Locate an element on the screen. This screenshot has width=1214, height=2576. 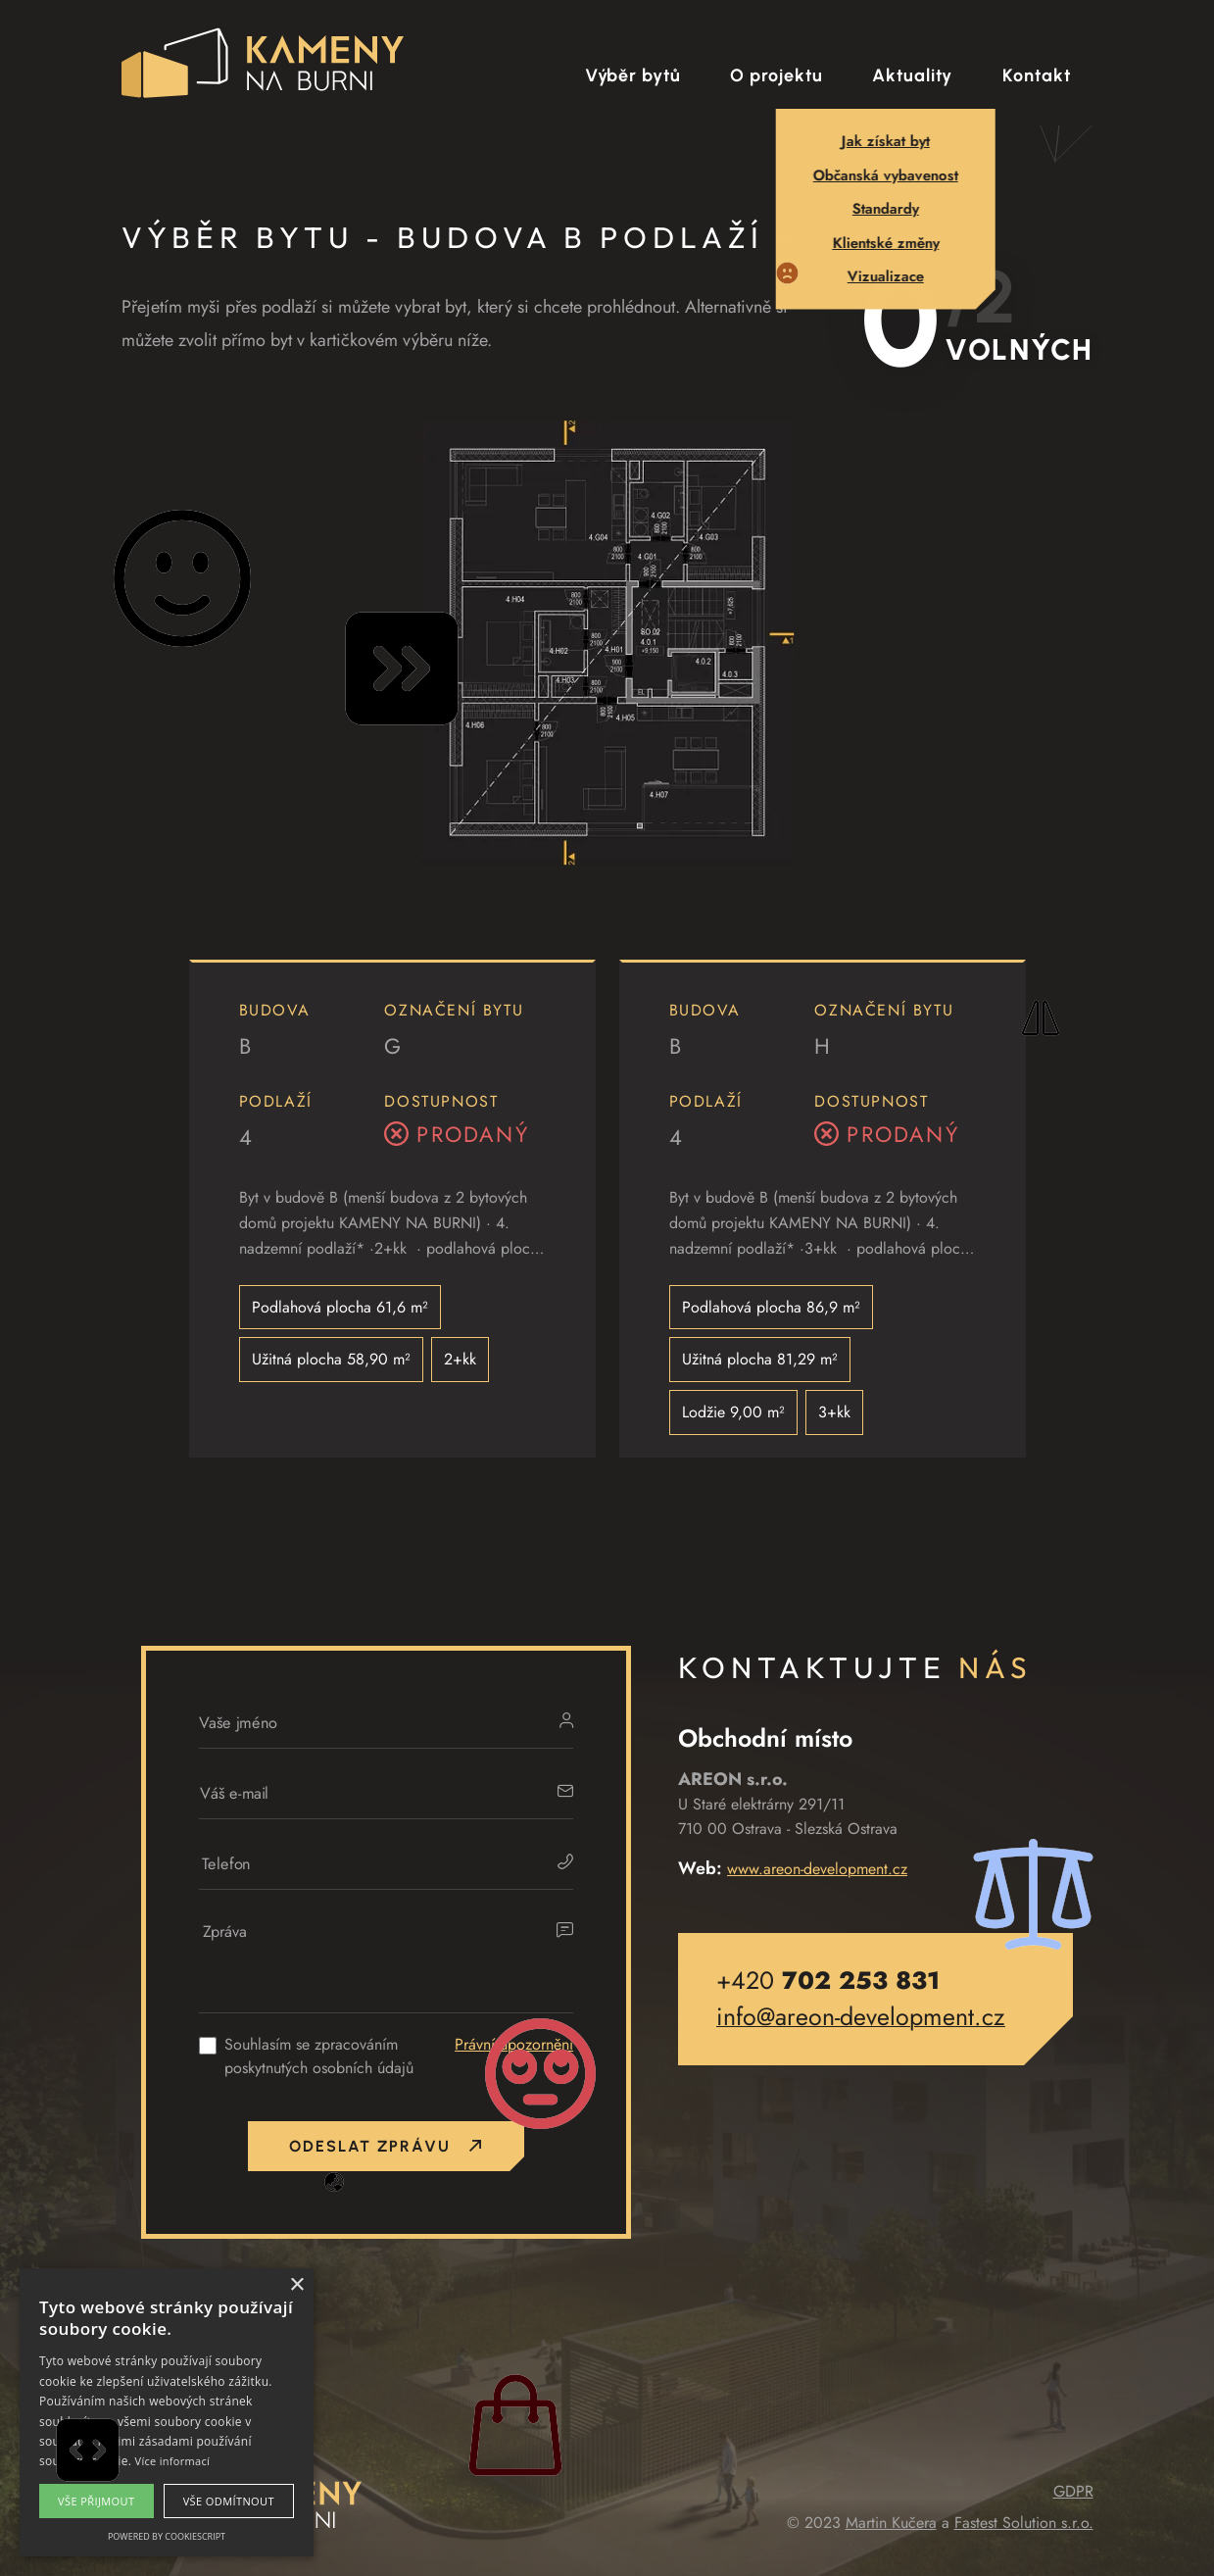
access legal or terms of service information is located at coordinates (1033, 1894).